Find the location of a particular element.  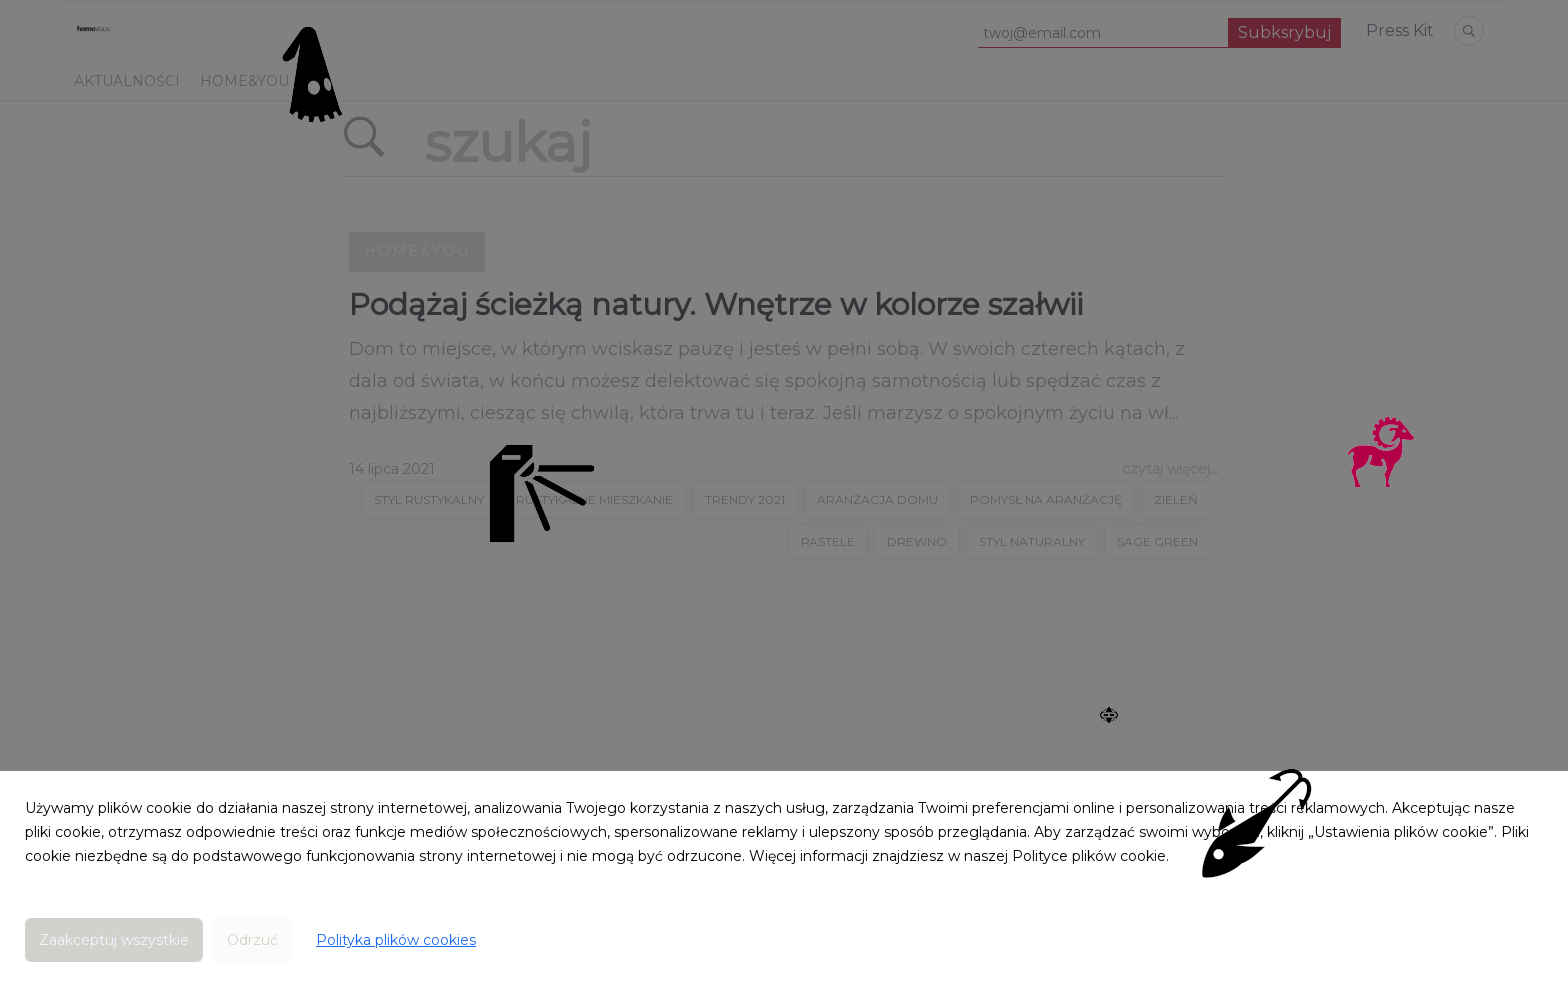

virtual reality or VR mode toggle is located at coordinates (1109, 715).